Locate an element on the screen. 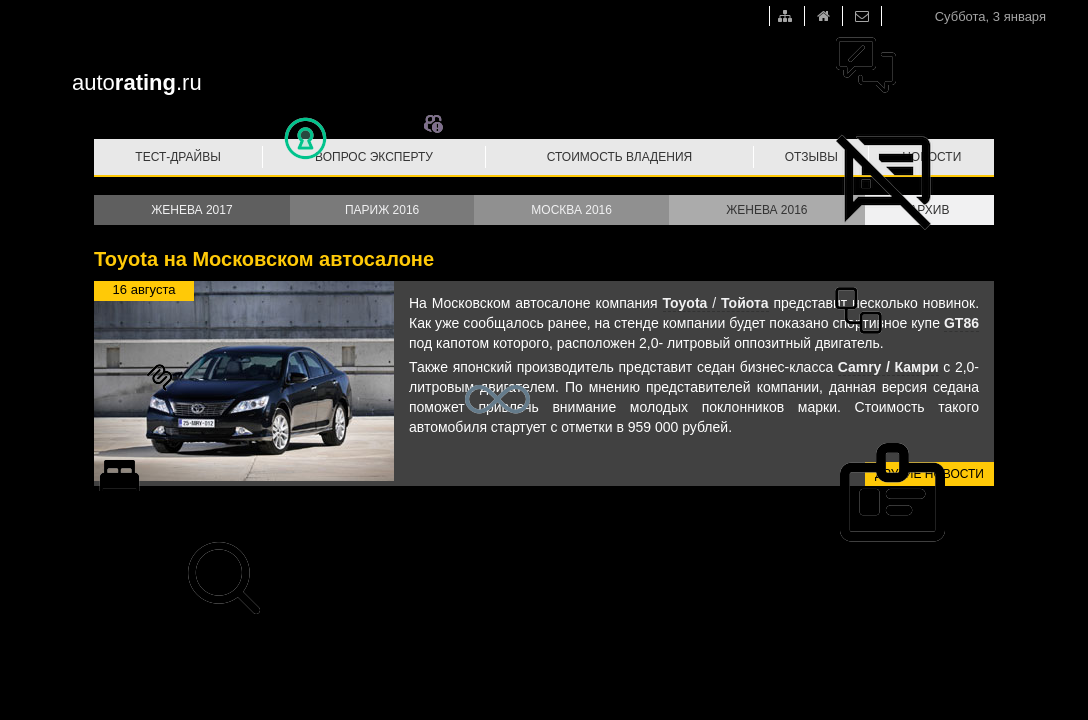 This screenshot has width=1088, height=720. search for content or items is located at coordinates (224, 578).